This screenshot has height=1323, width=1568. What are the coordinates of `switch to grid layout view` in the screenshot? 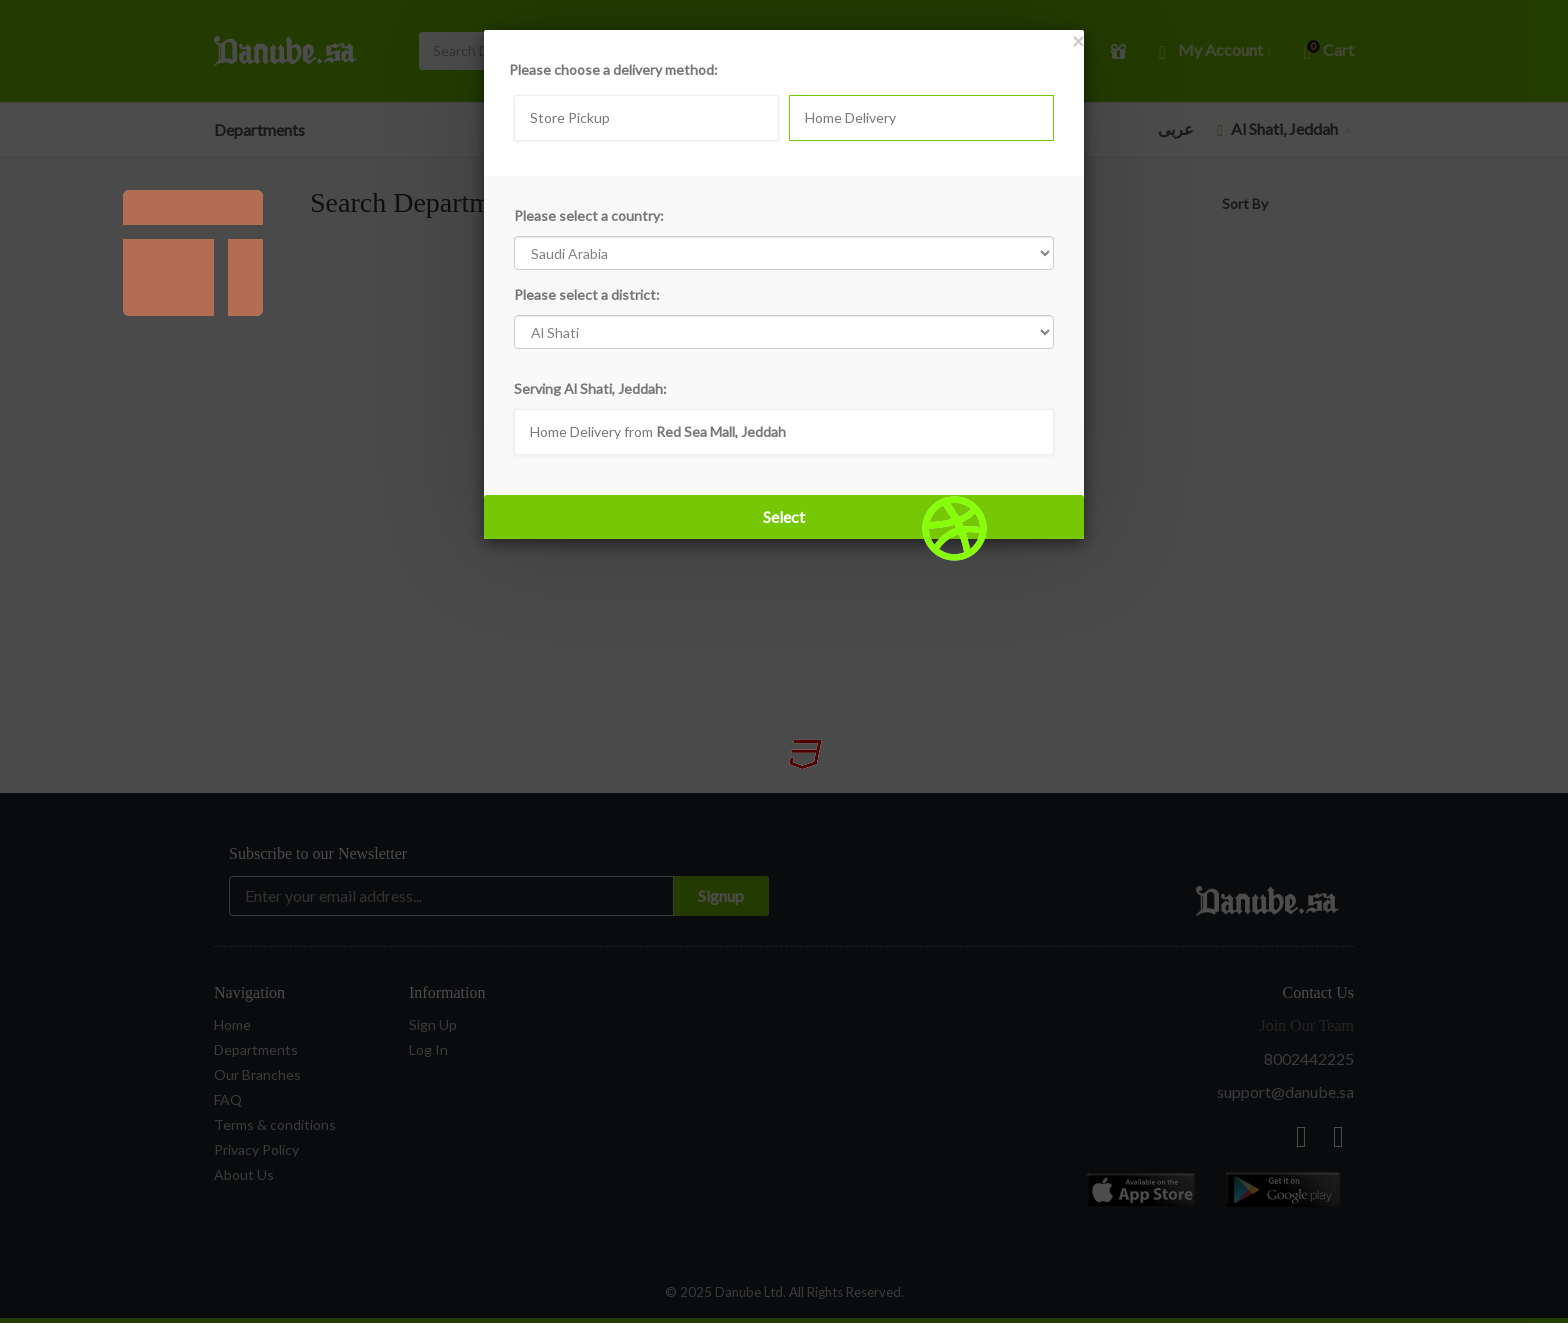 It's located at (193, 253).